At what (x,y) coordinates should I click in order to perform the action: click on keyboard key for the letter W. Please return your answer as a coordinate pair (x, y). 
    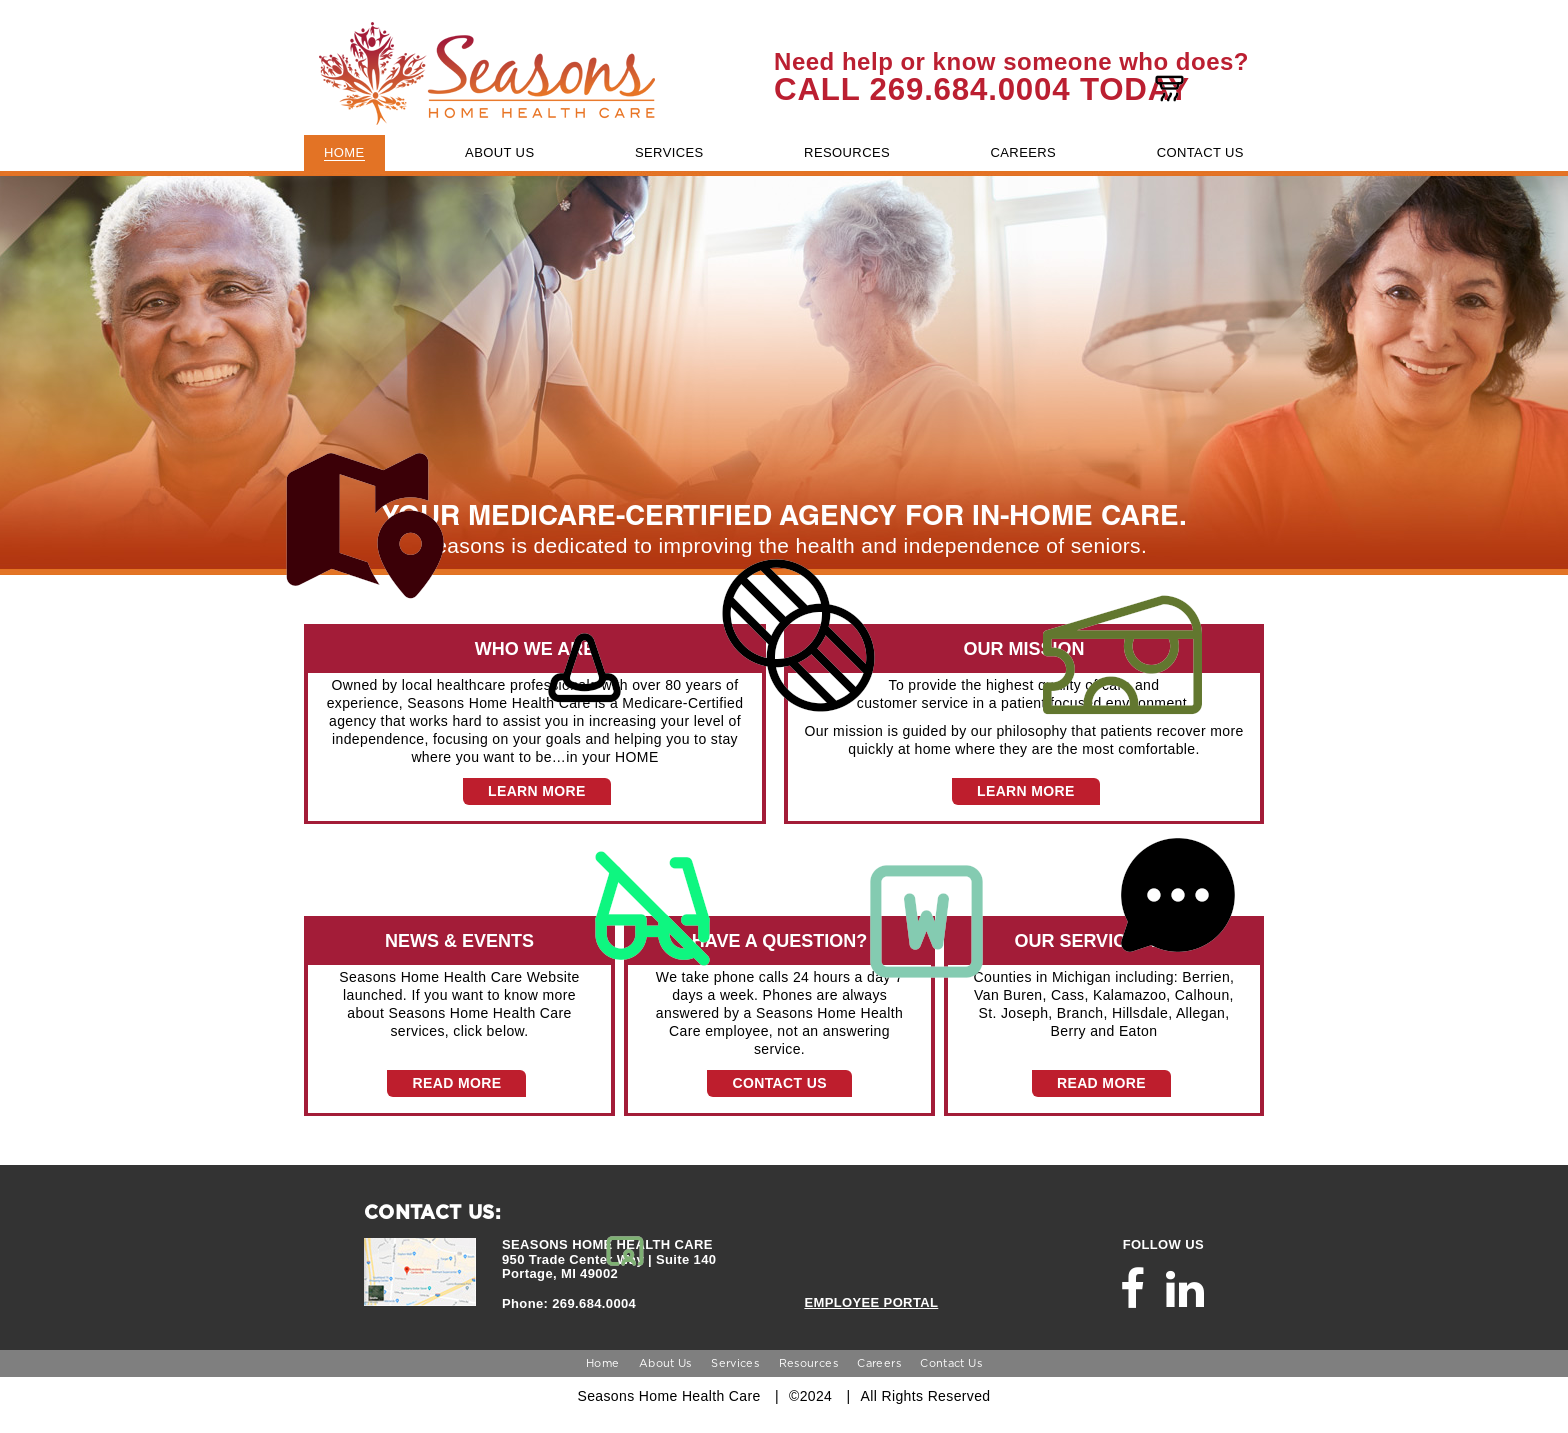
    Looking at the image, I should click on (926, 921).